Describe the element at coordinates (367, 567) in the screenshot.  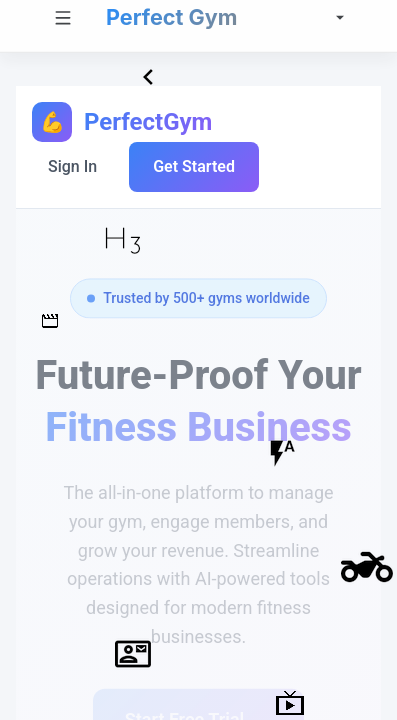
I see `select motorcycle as transportation mode` at that location.